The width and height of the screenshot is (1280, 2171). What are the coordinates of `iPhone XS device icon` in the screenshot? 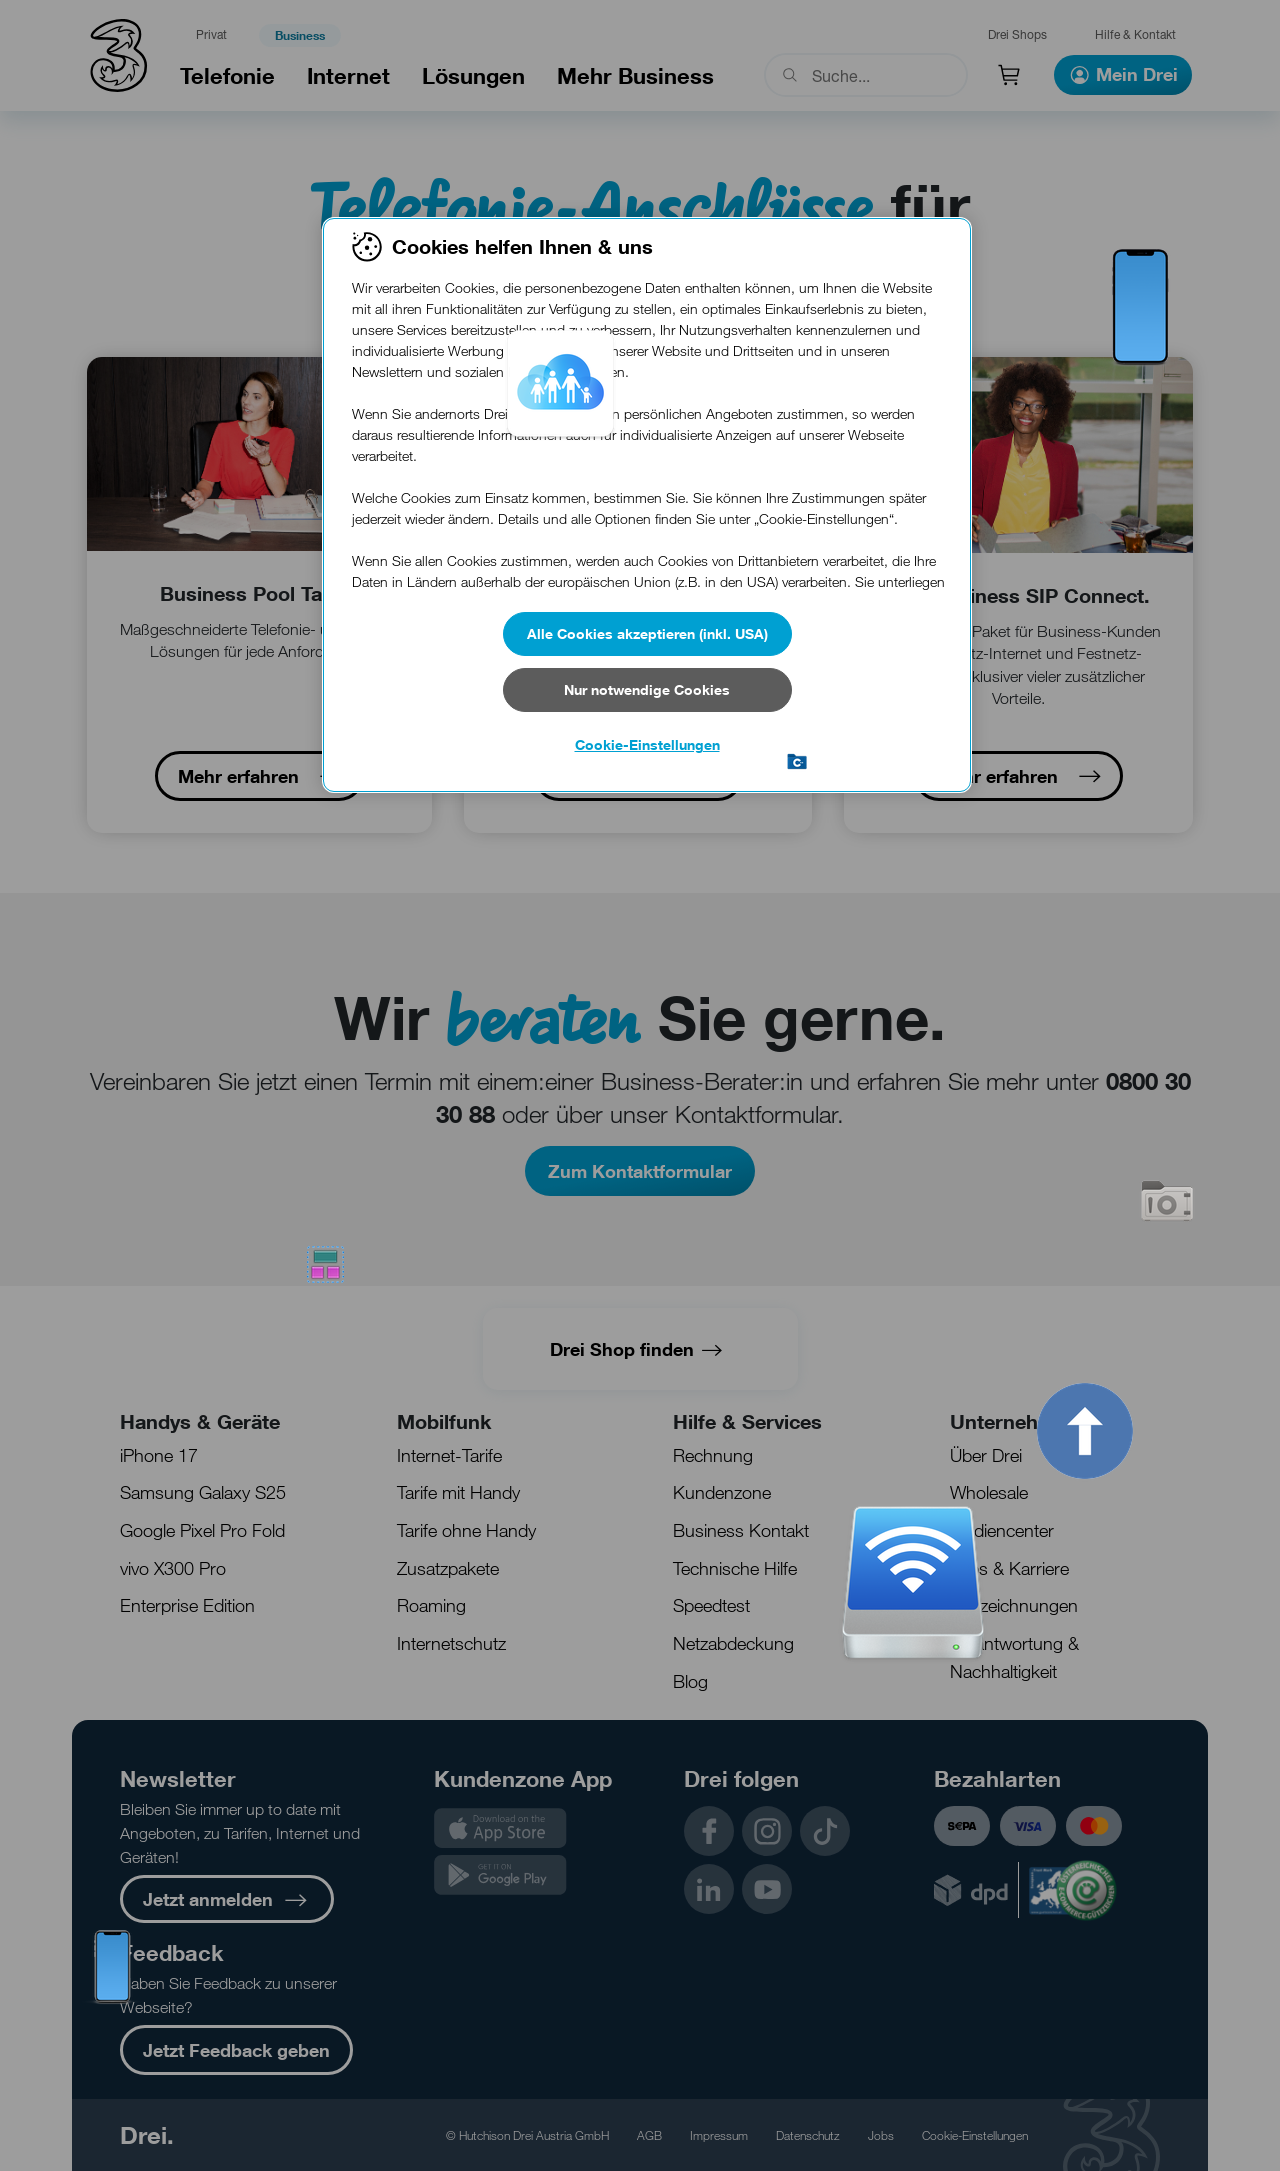 It's located at (112, 1967).